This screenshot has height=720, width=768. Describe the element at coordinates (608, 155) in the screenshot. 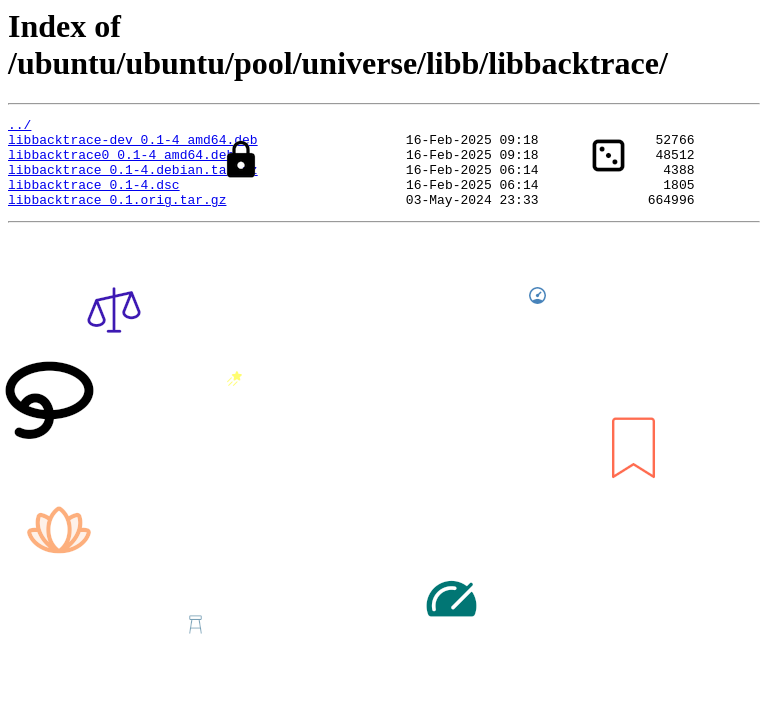

I see `randomize or shuffle content` at that location.